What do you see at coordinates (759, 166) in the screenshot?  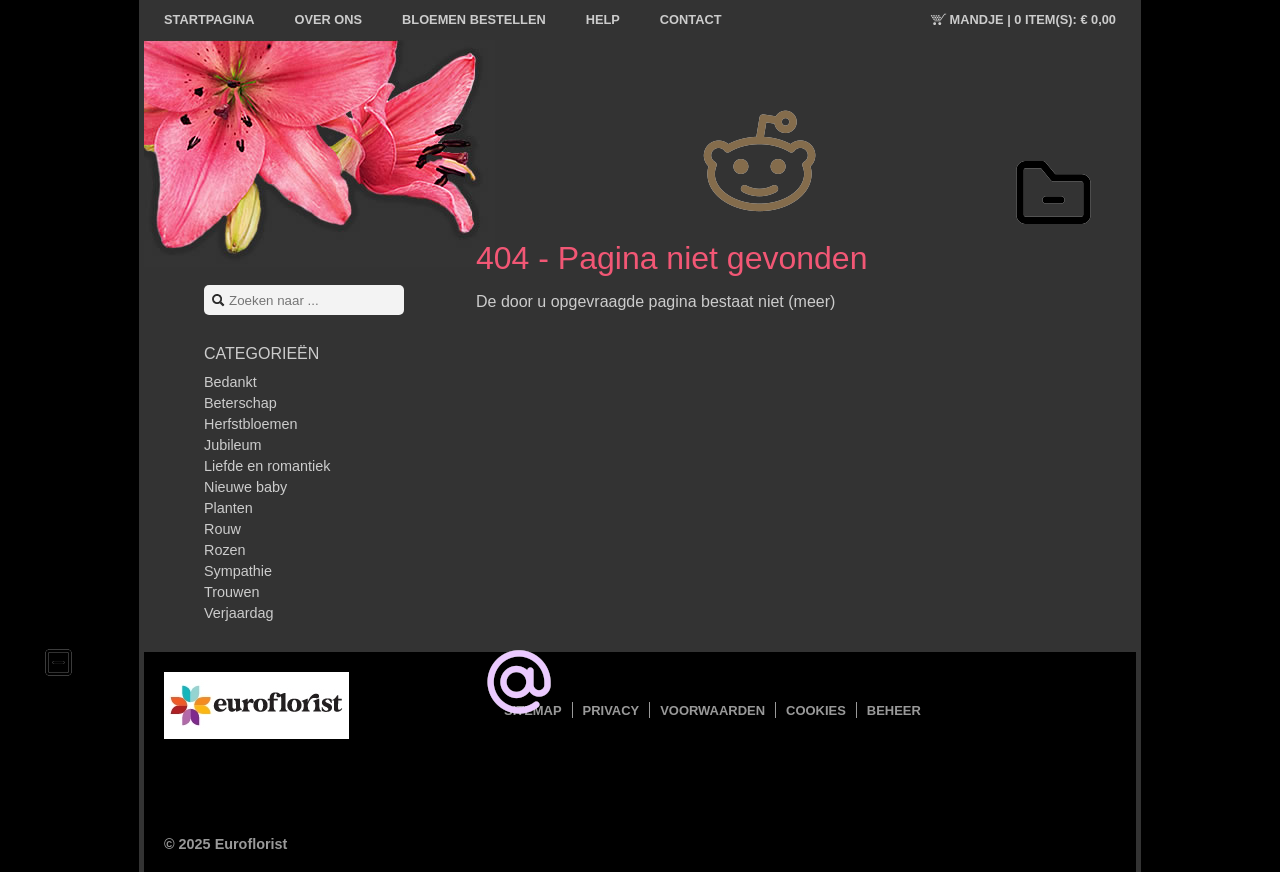 I see `open the Reddit app` at bounding box center [759, 166].